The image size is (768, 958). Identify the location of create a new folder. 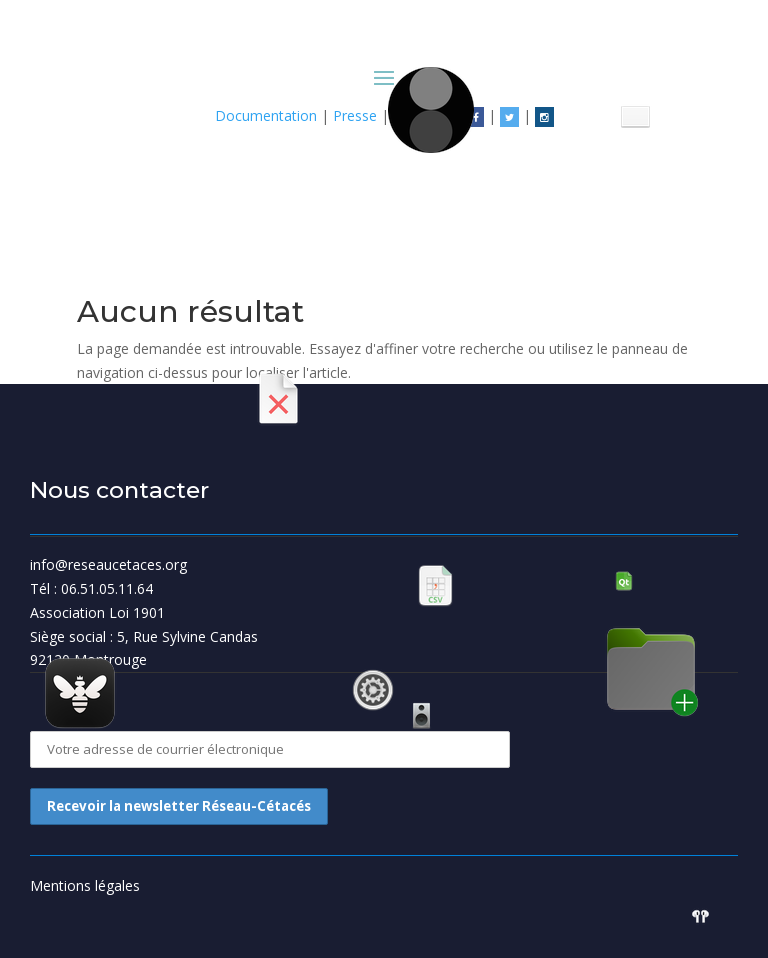
(651, 669).